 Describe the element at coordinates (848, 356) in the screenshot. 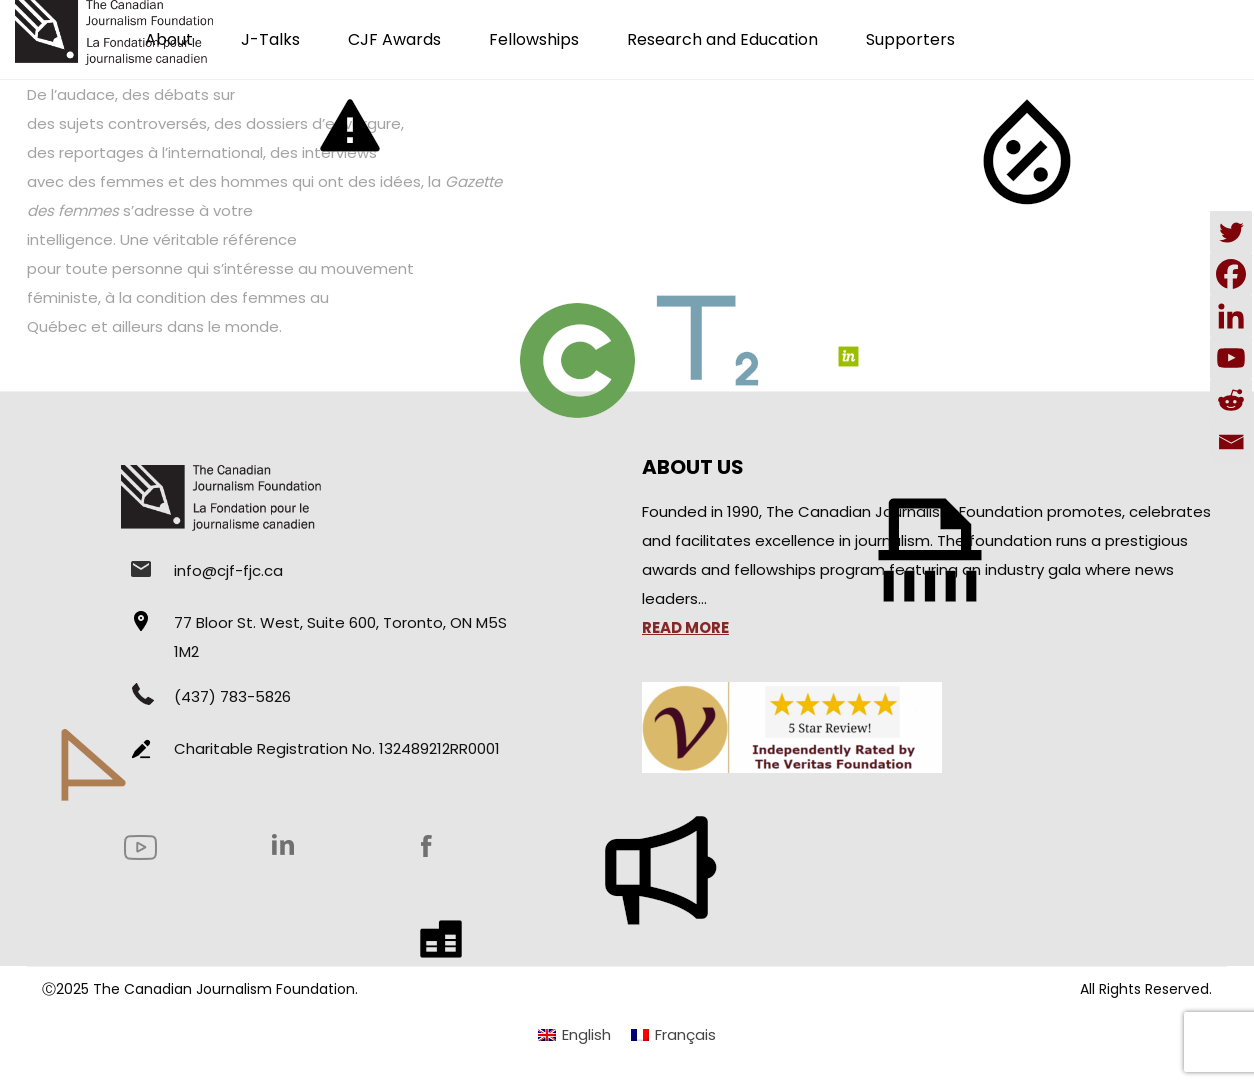

I see `open InVision app` at that location.